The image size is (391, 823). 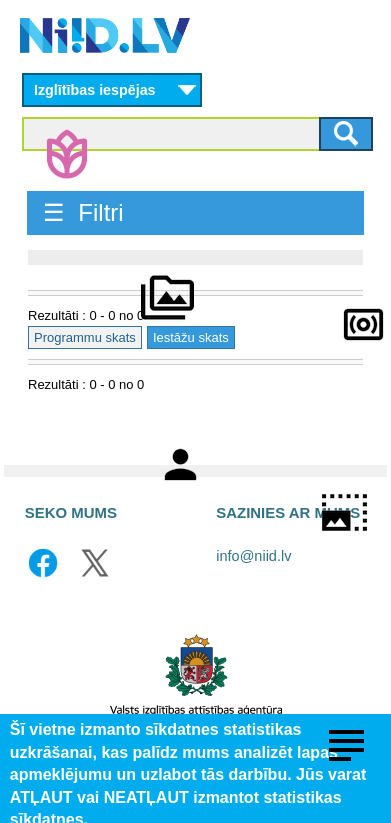 What do you see at coordinates (67, 155) in the screenshot?
I see `indicates grain or wheat-based ingredients` at bounding box center [67, 155].